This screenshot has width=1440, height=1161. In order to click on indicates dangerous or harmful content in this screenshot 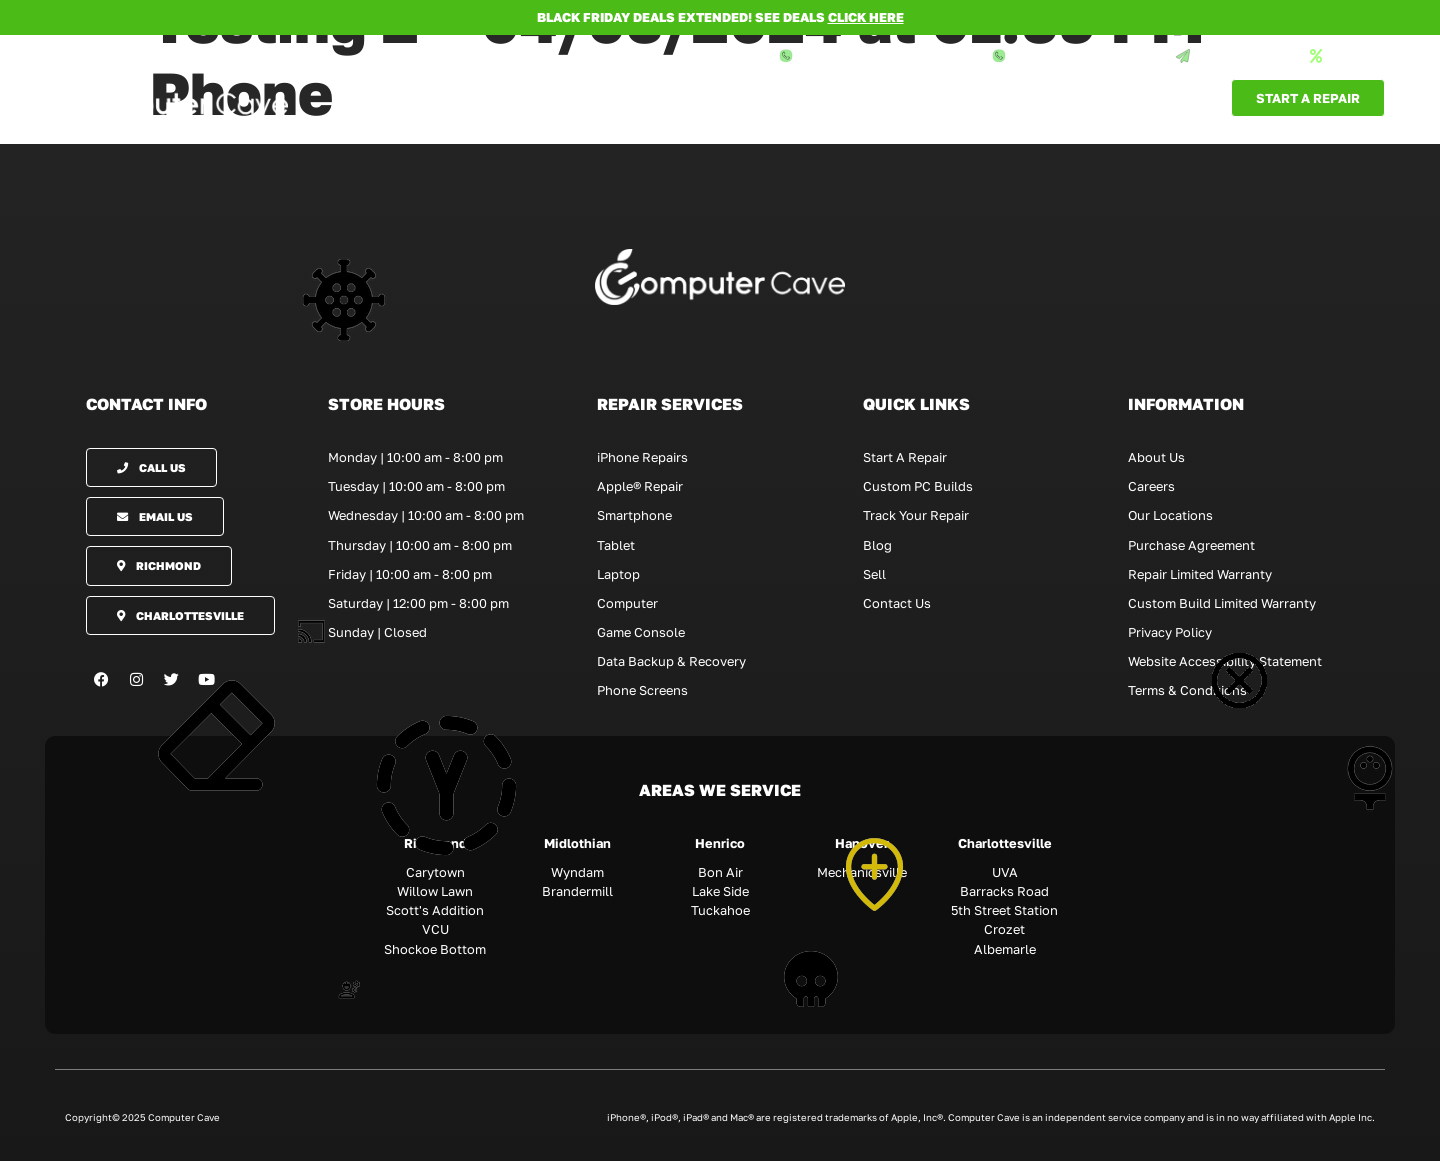, I will do `click(811, 980)`.